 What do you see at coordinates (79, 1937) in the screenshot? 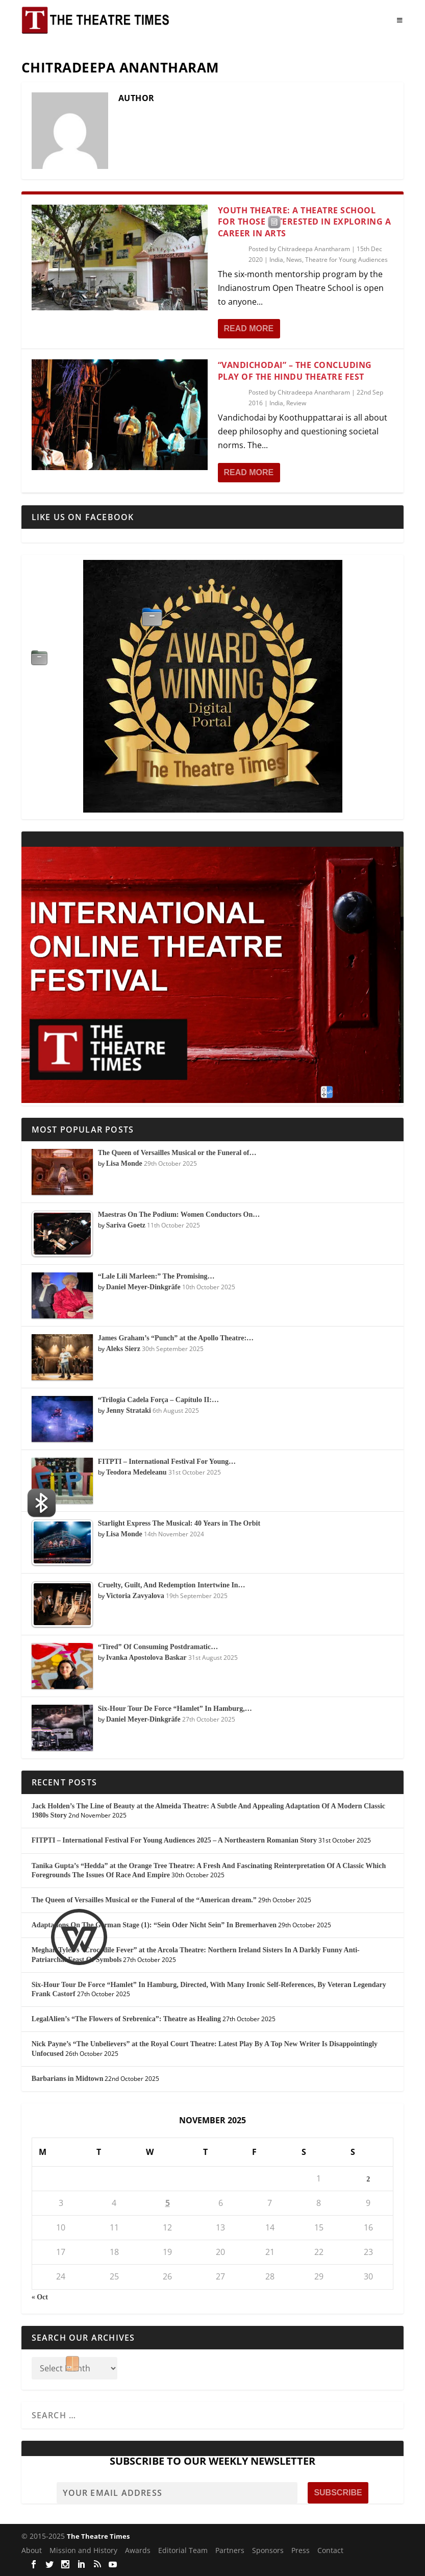
I see `open wps office application` at bounding box center [79, 1937].